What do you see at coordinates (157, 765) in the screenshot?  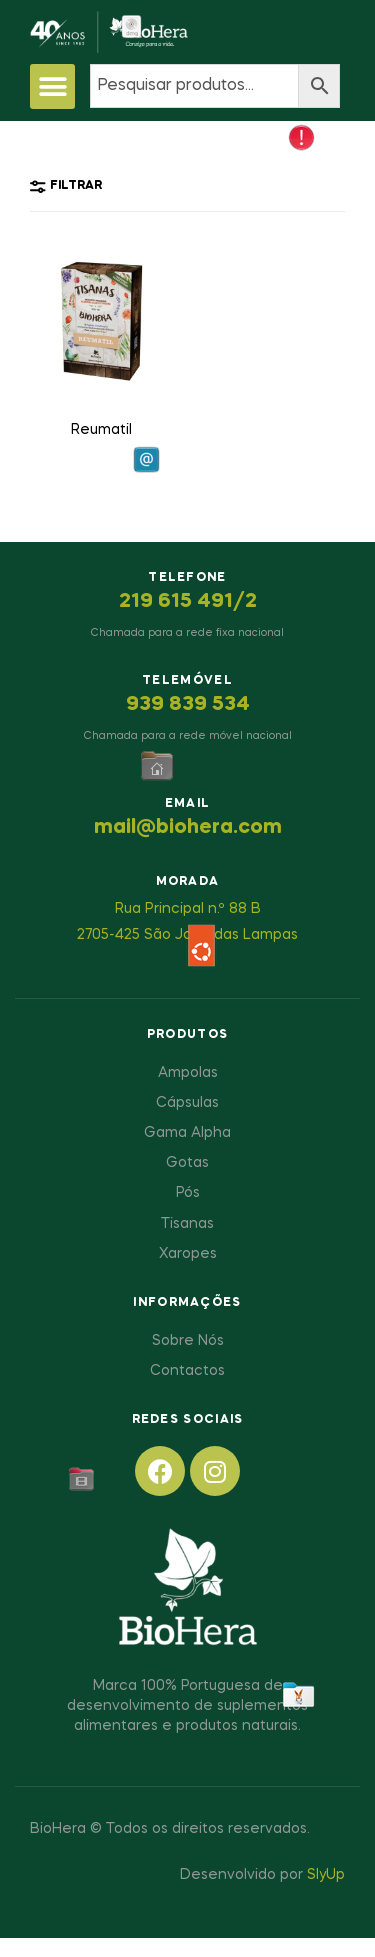 I see `access your home folder` at bounding box center [157, 765].